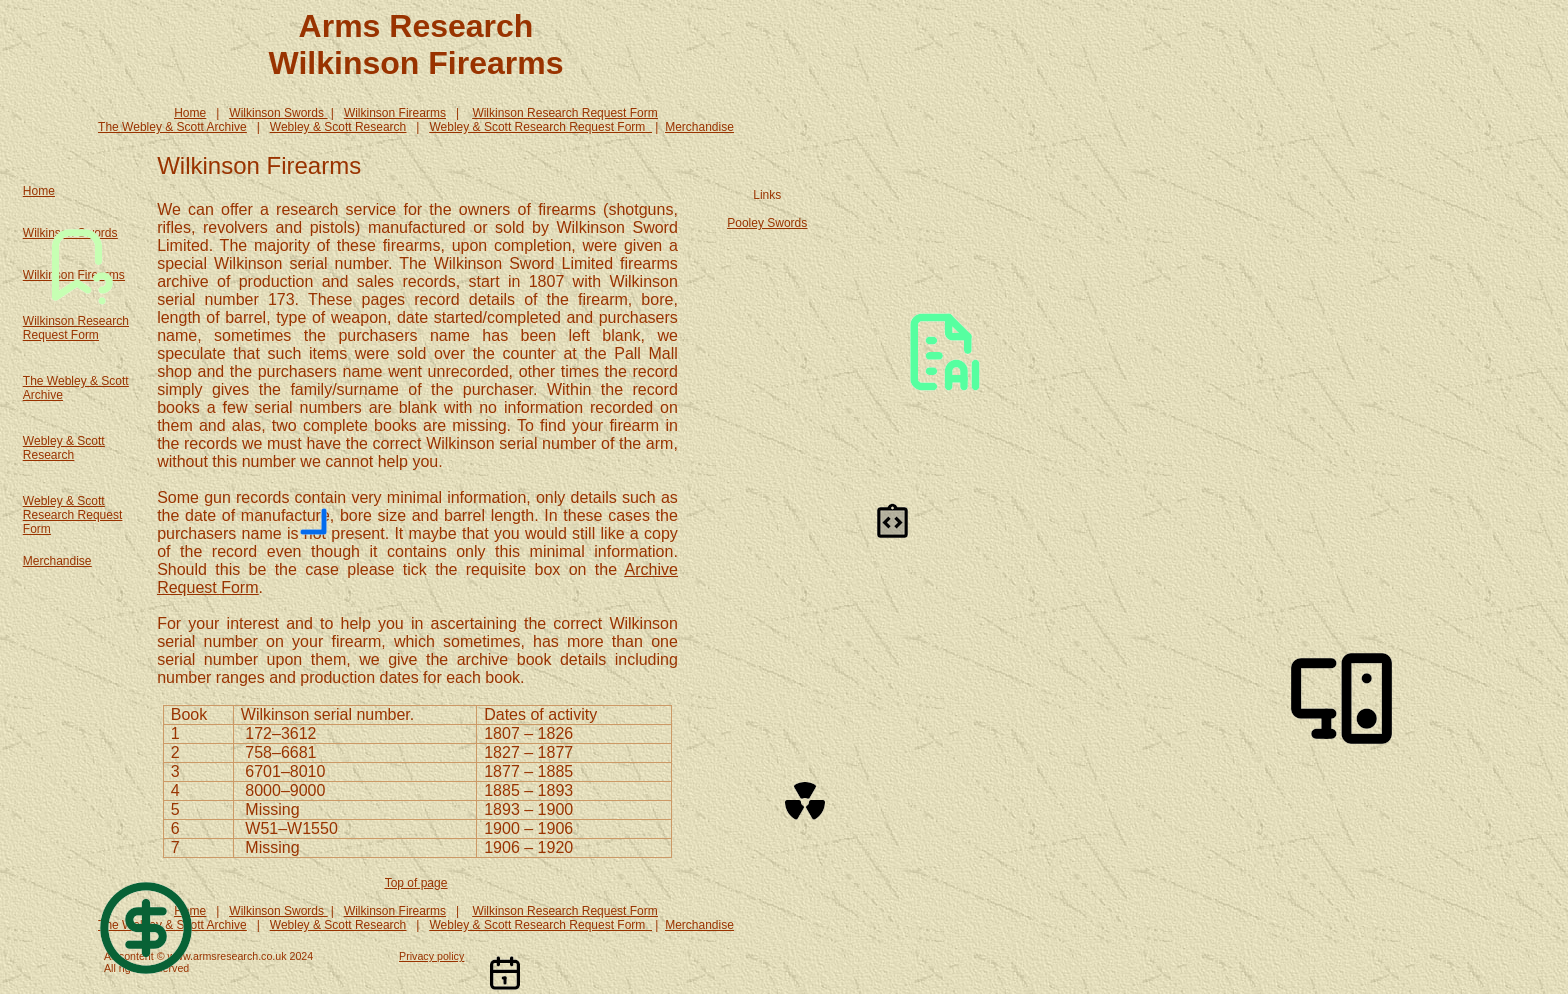 The width and height of the screenshot is (1568, 994). I want to click on view or open the calendar, so click(505, 973).